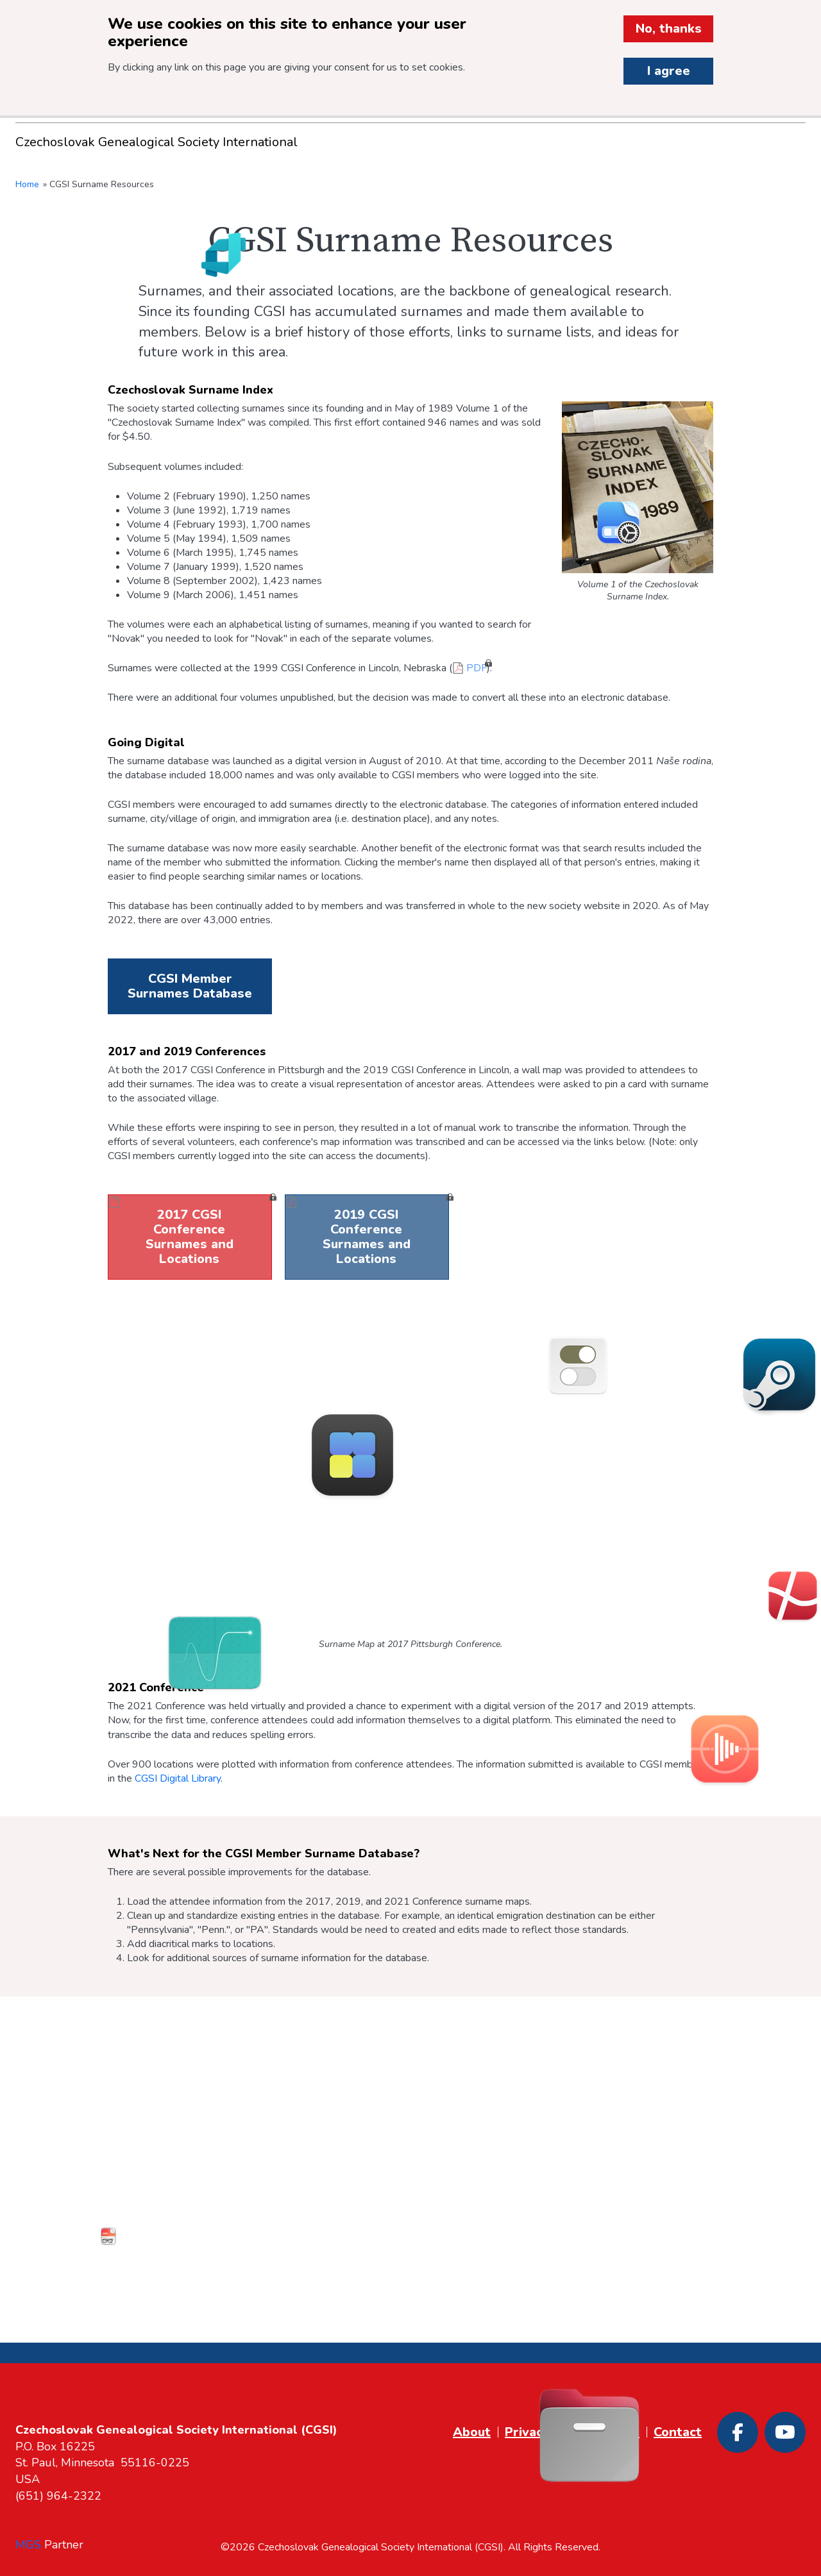 The image size is (821, 2576). Describe the element at coordinates (108, 2236) in the screenshot. I see `open the papers reference management app` at that location.